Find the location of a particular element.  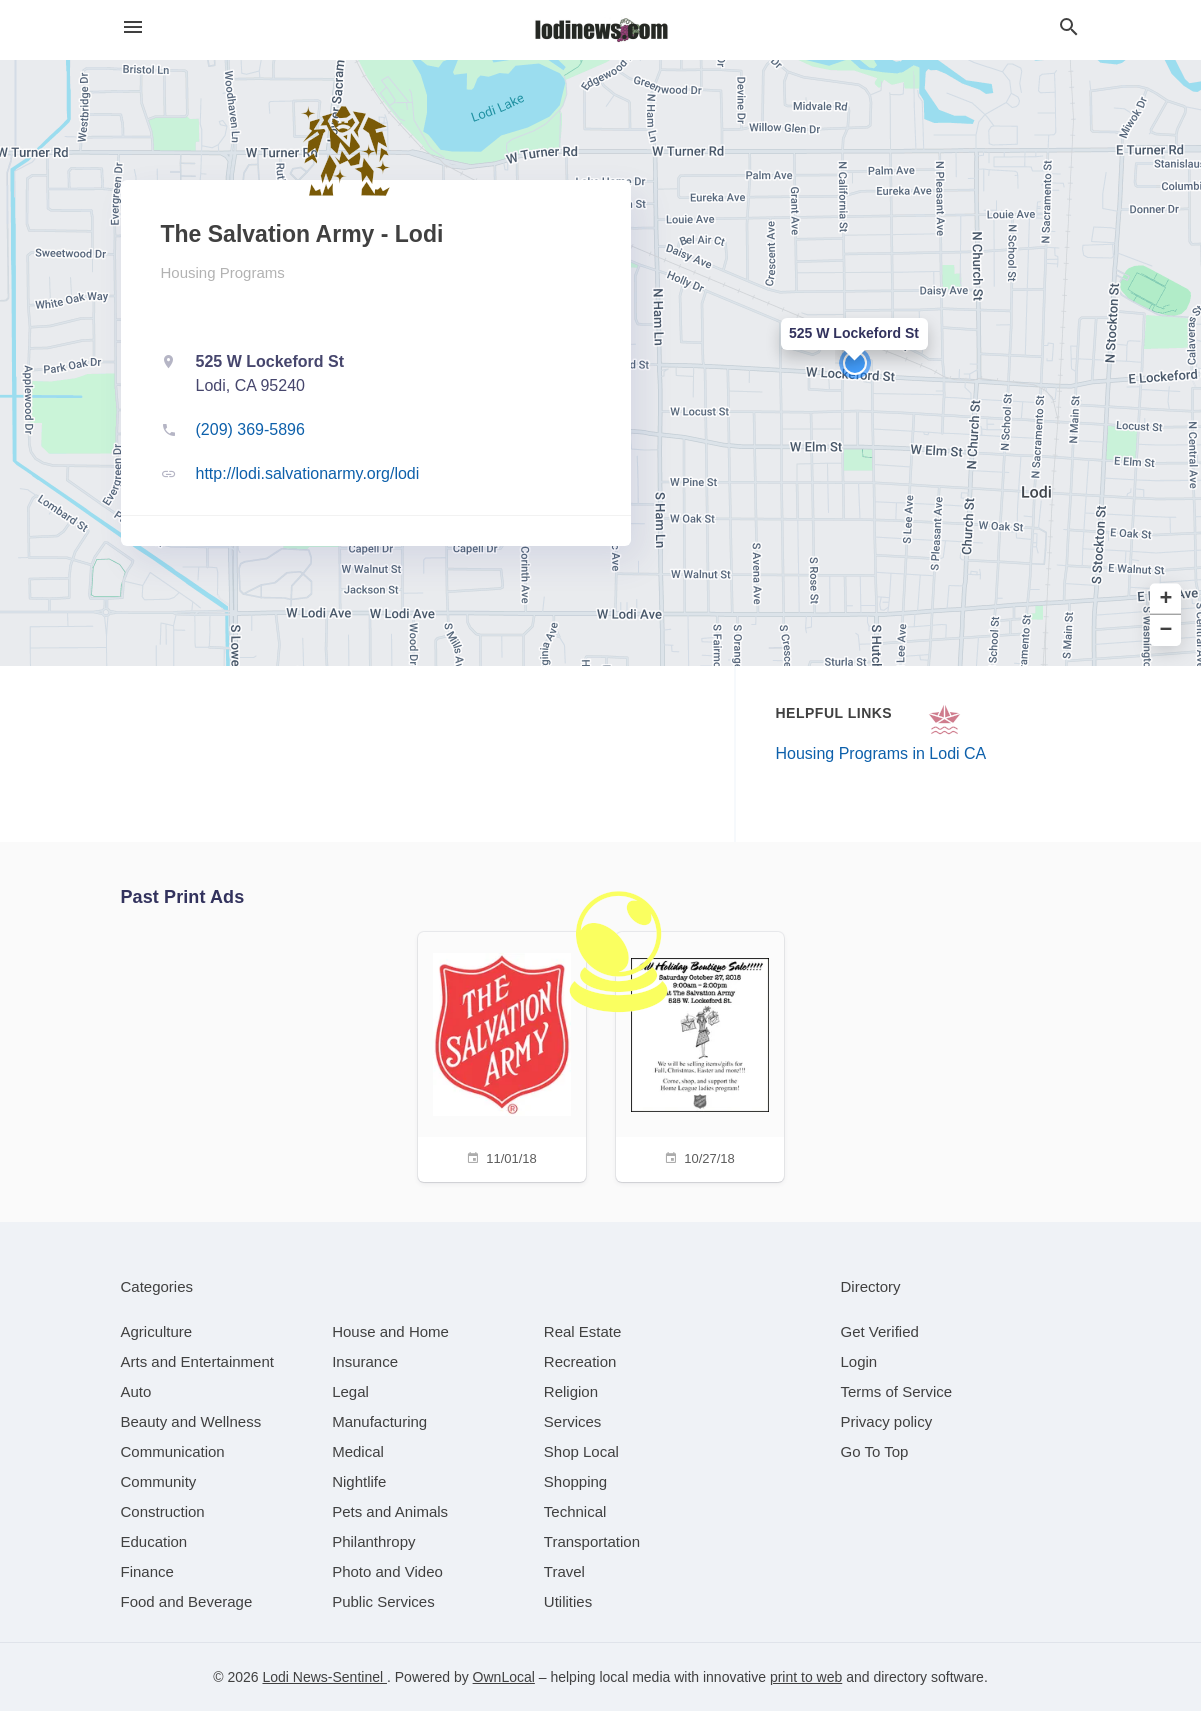

send a message or note is located at coordinates (944, 719).